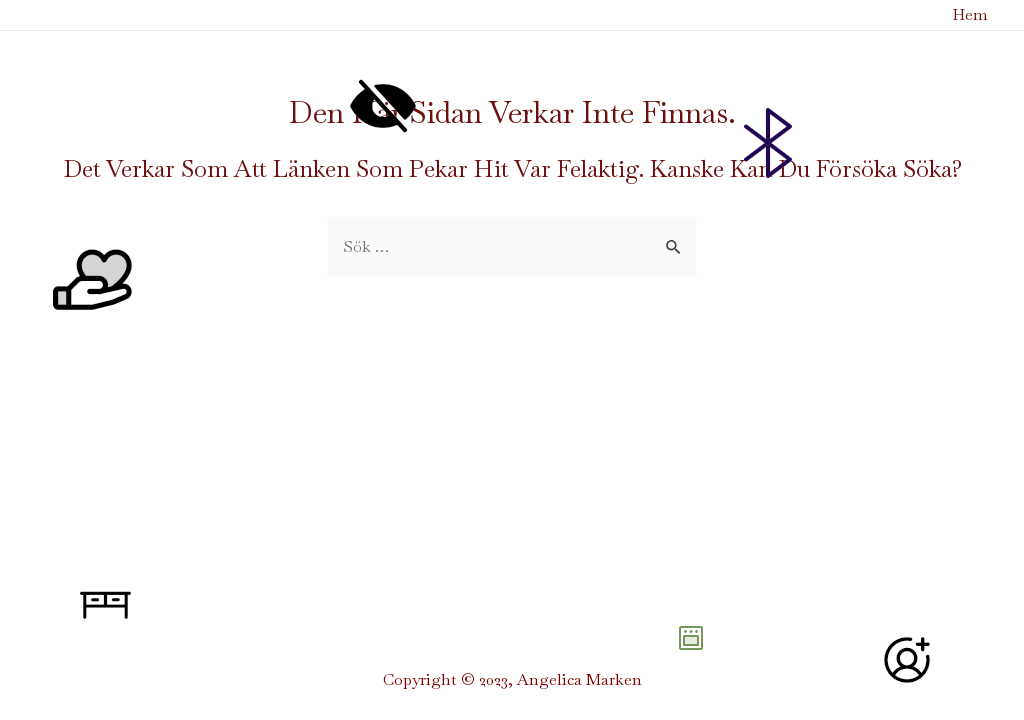  What do you see at coordinates (95, 281) in the screenshot?
I see `donate or give to charity` at bounding box center [95, 281].